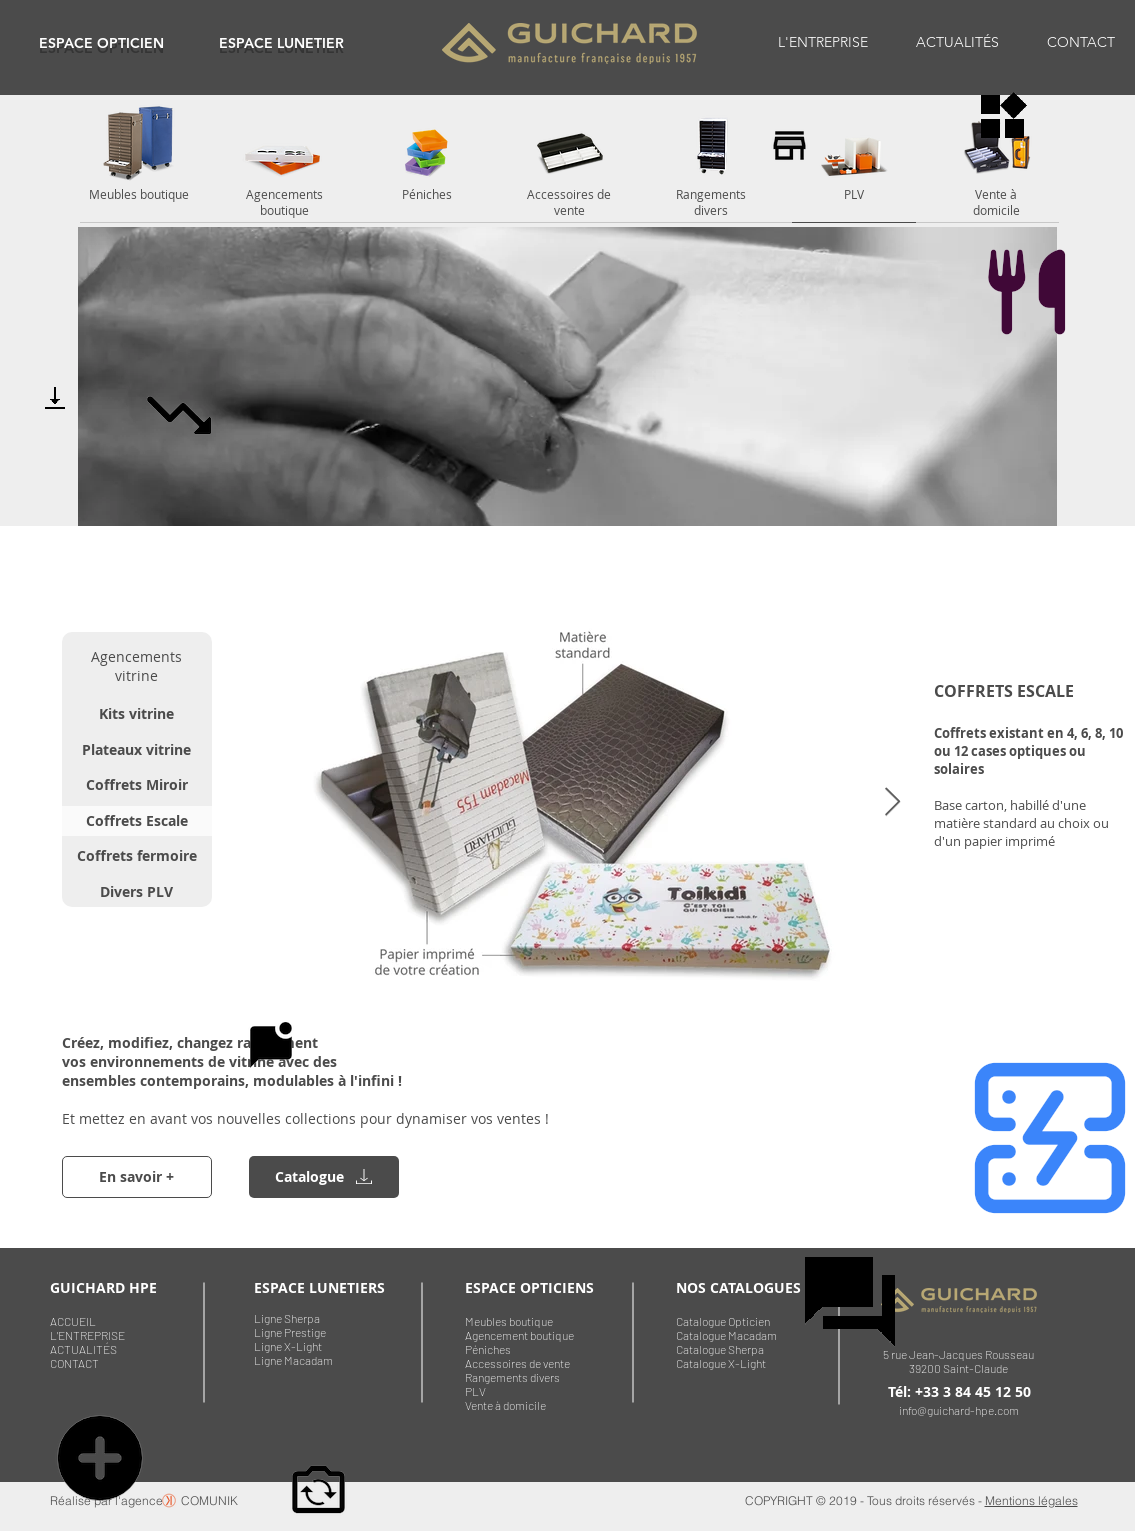 This screenshot has height=1531, width=1135. Describe the element at coordinates (318, 1489) in the screenshot. I see `switch between front and rear camera` at that location.